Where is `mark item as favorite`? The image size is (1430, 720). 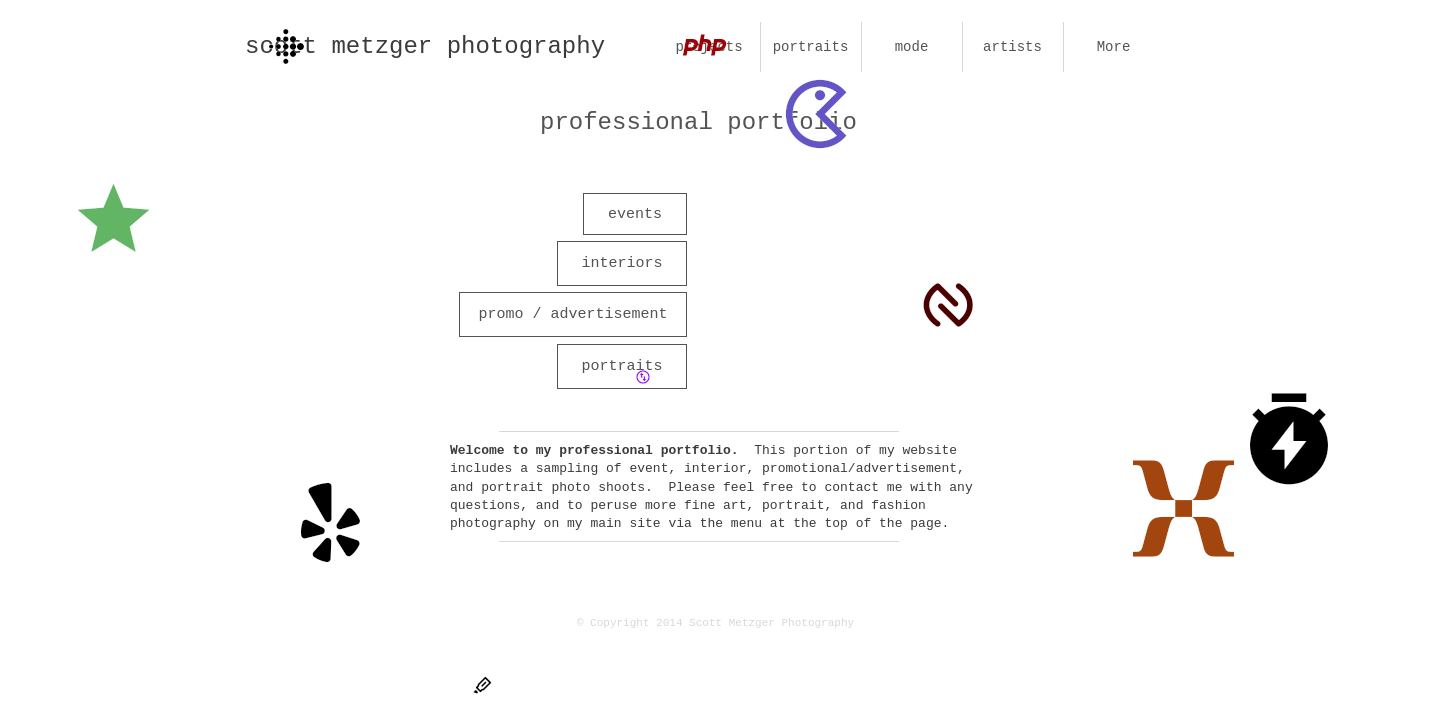
mark item as favorite is located at coordinates (113, 219).